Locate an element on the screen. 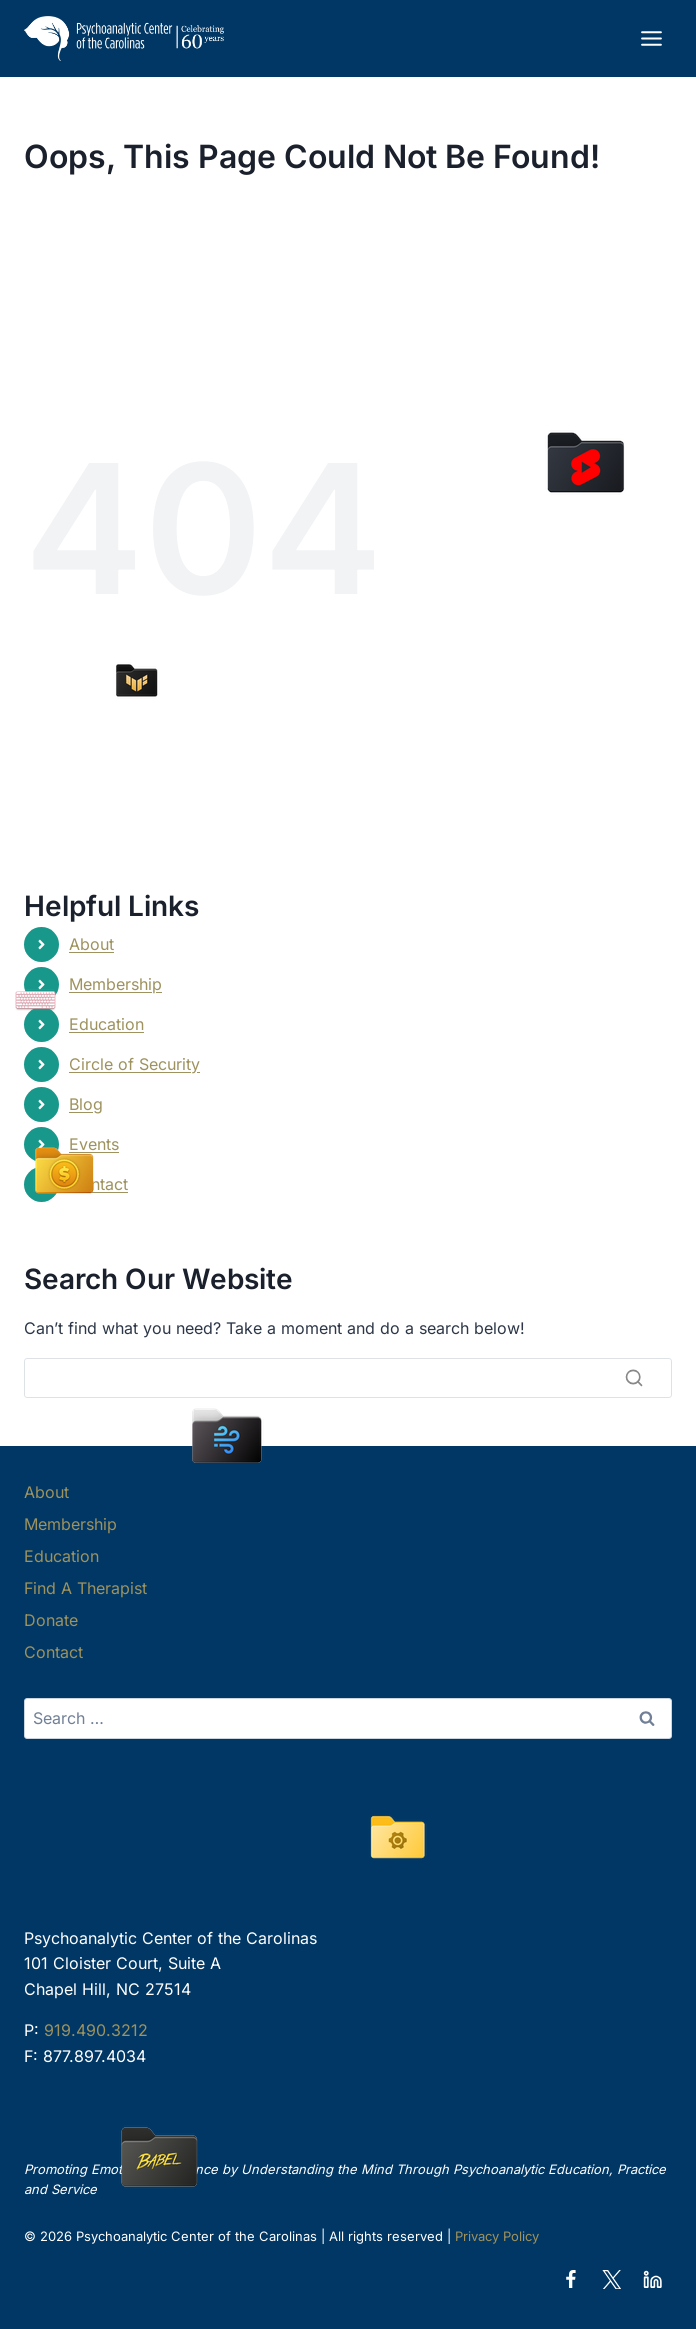 This screenshot has width=696, height=2329. open folder containing financial documents is located at coordinates (64, 1172).